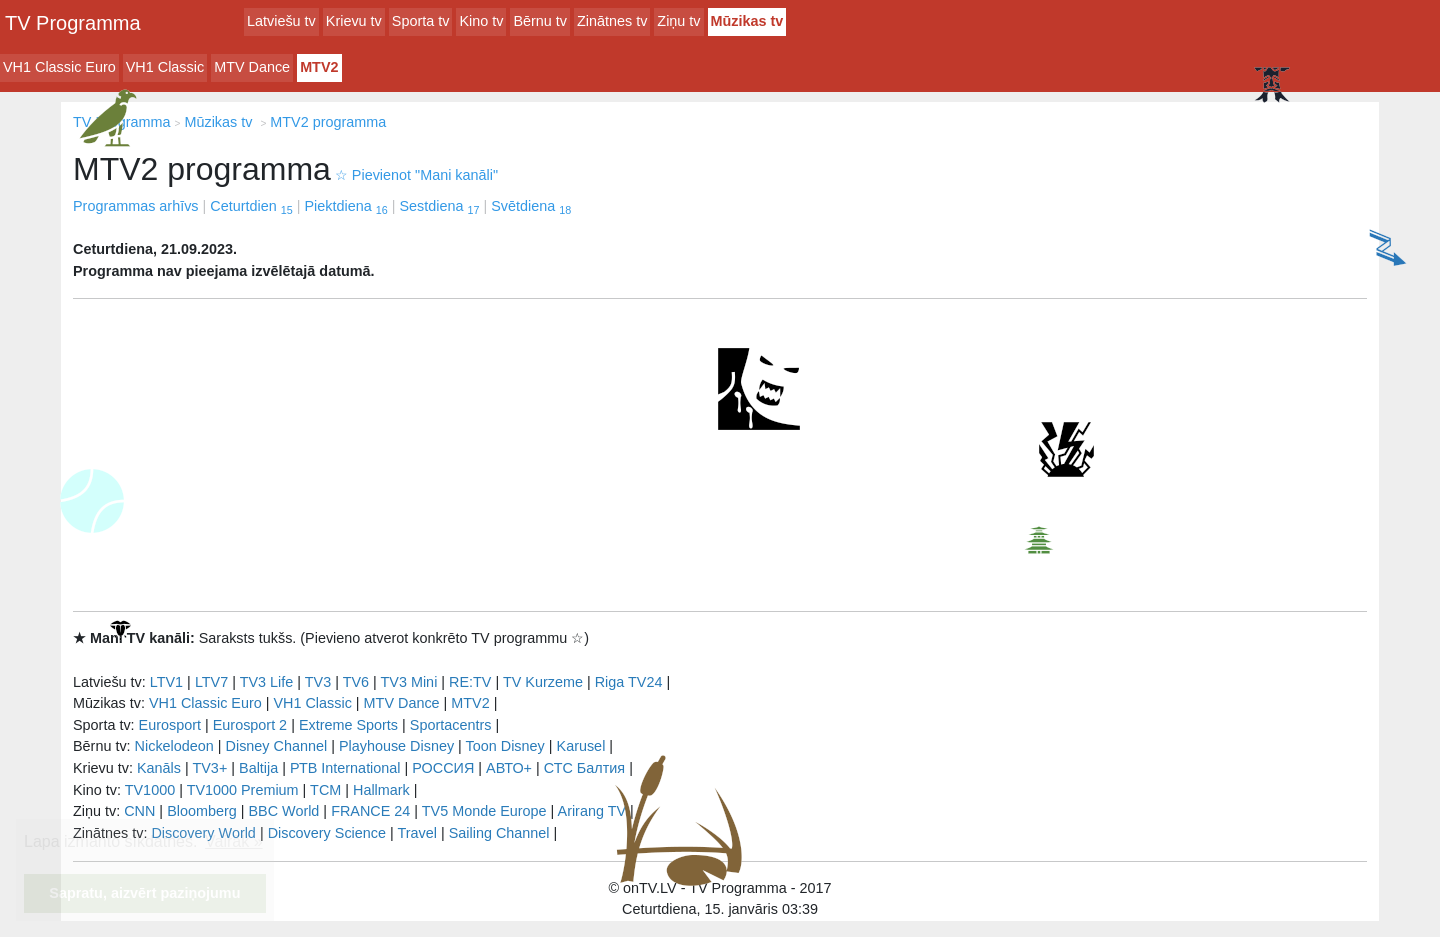 Image resolution: width=1440 pixels, height=937 pixels. What do you see at coordinates (1272, 85) in the screenshot?
I see `the deku tree character from the legend of zelda series` at bounding box center [1272, 85].